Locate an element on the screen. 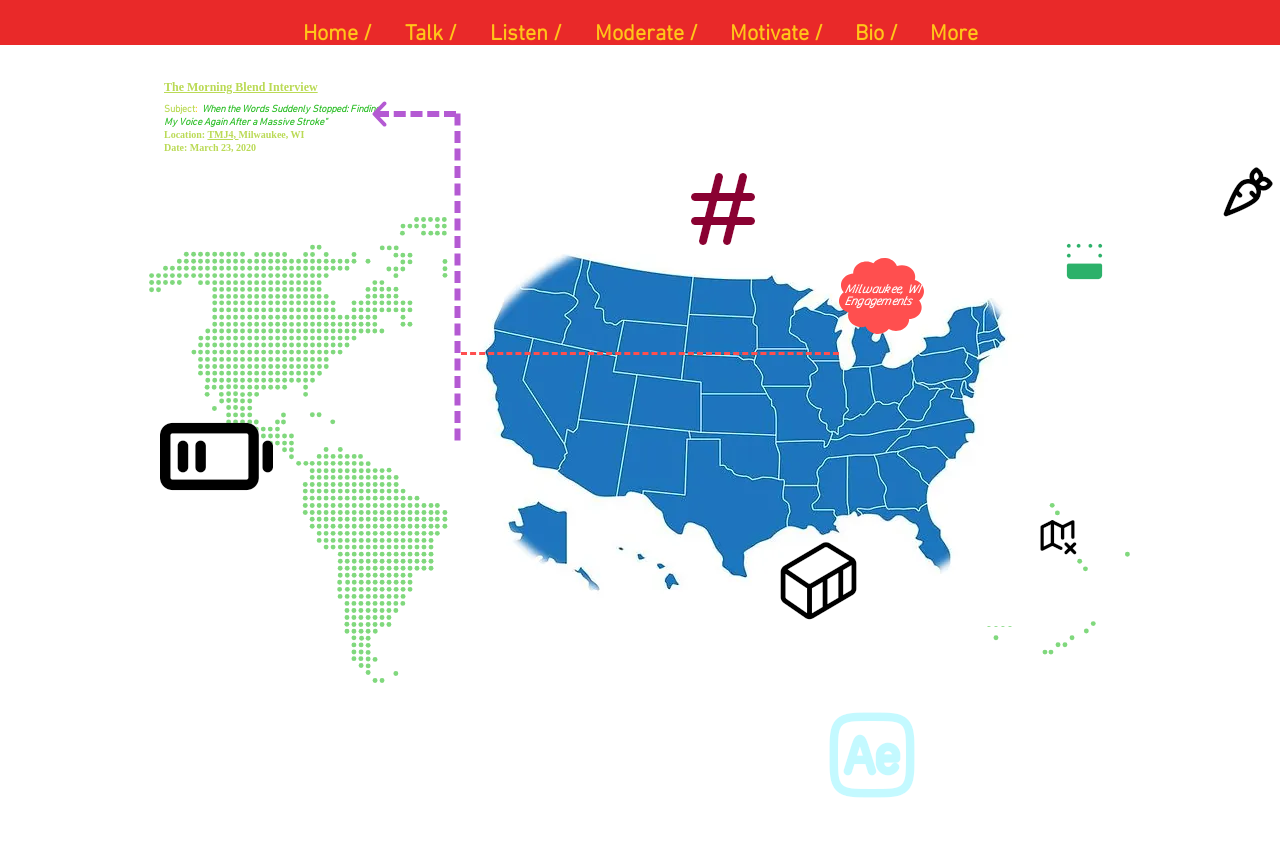 The image size is (1280, 867). remove a saved map or location is located at coordinates (1057, 535).